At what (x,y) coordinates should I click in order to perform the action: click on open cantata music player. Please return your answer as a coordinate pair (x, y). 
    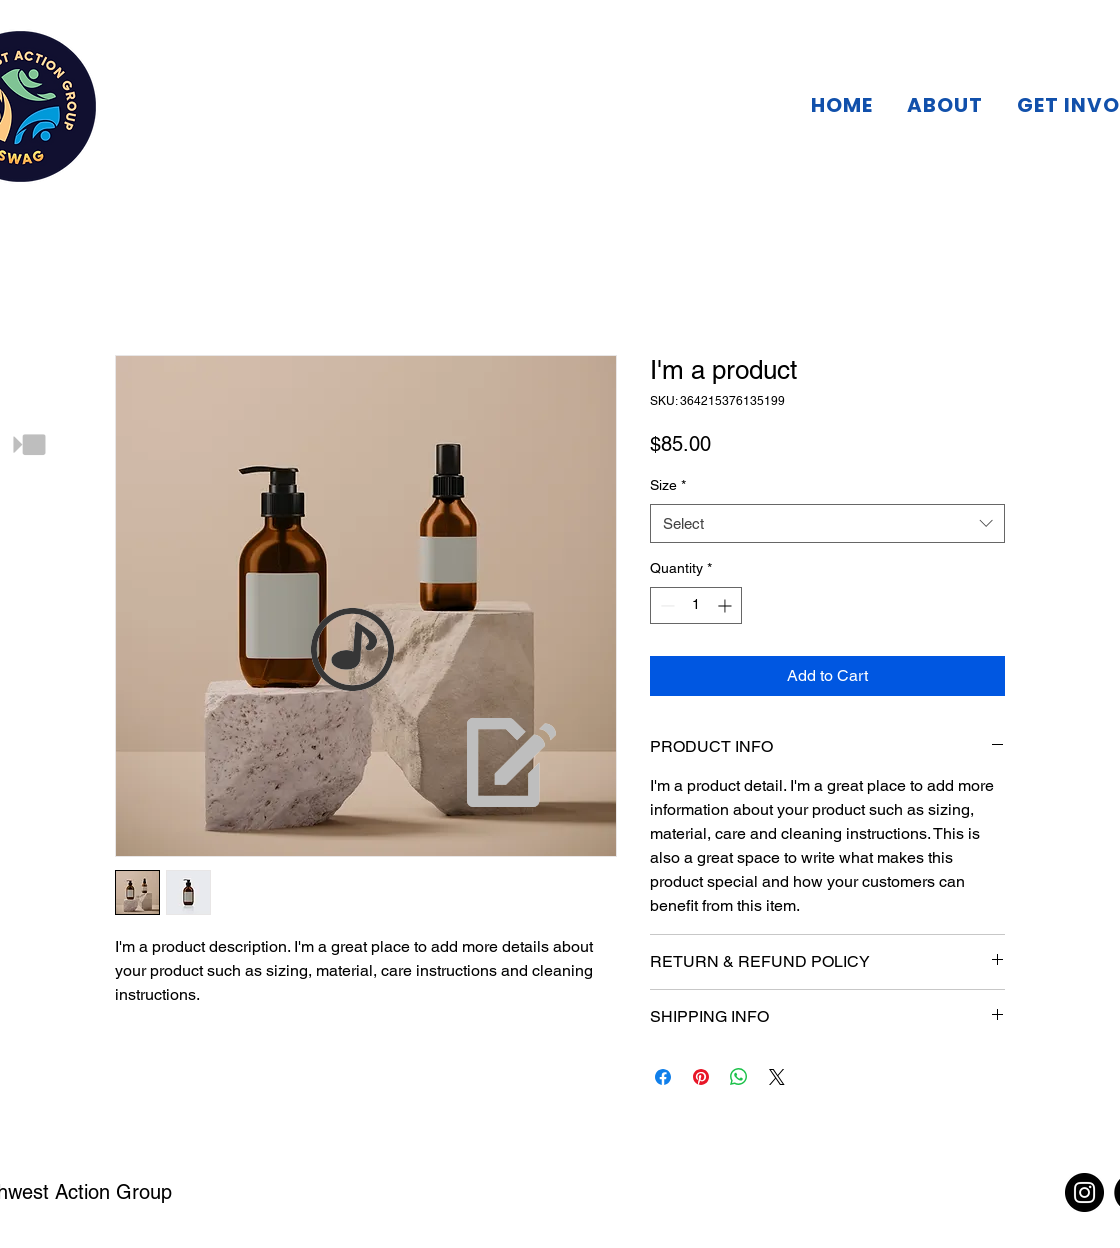
    Looking at the image, I should click on (352, 649).